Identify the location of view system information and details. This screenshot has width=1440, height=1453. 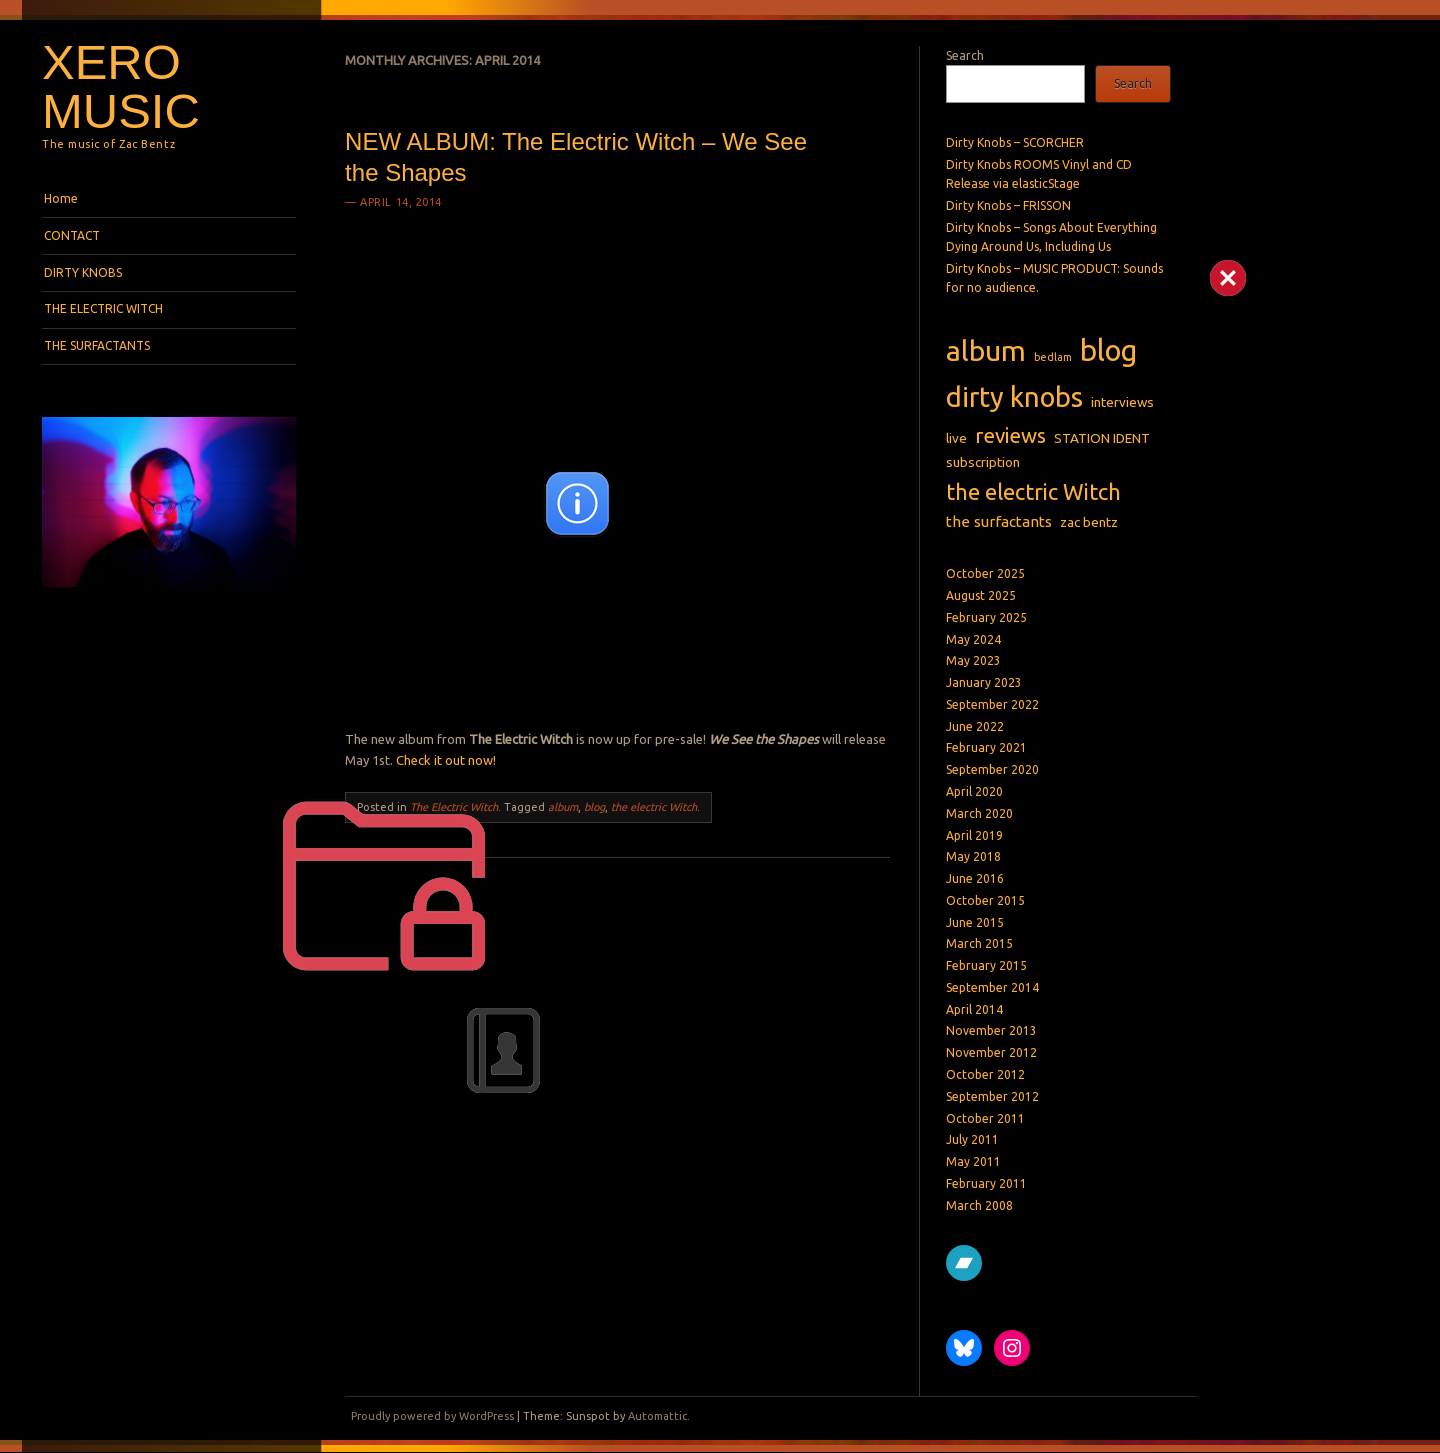
(577, 504).